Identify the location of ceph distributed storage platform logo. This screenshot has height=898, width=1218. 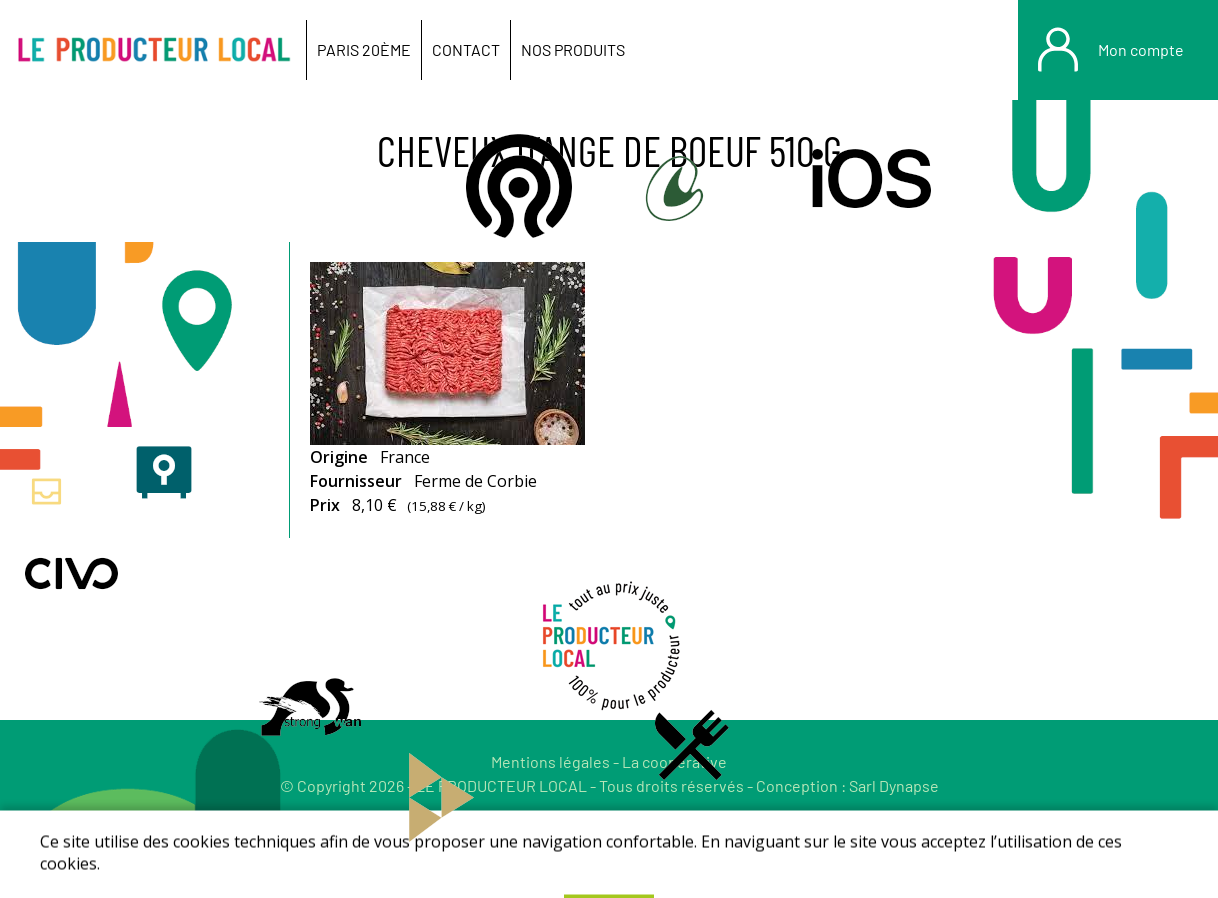
(519, 186).